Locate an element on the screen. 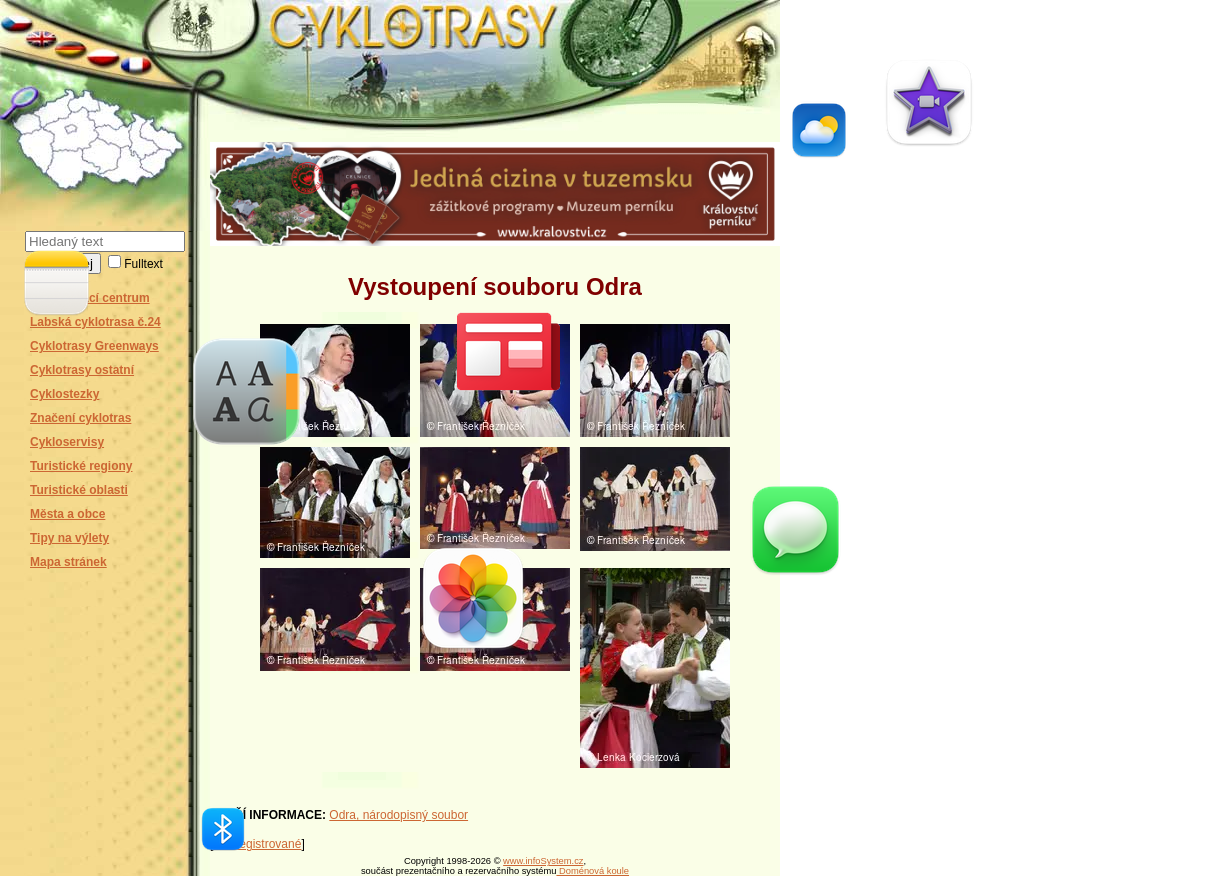 The width and height of the screenshot is (1217, 876). open the messages app is located at coordinates (795, 529).